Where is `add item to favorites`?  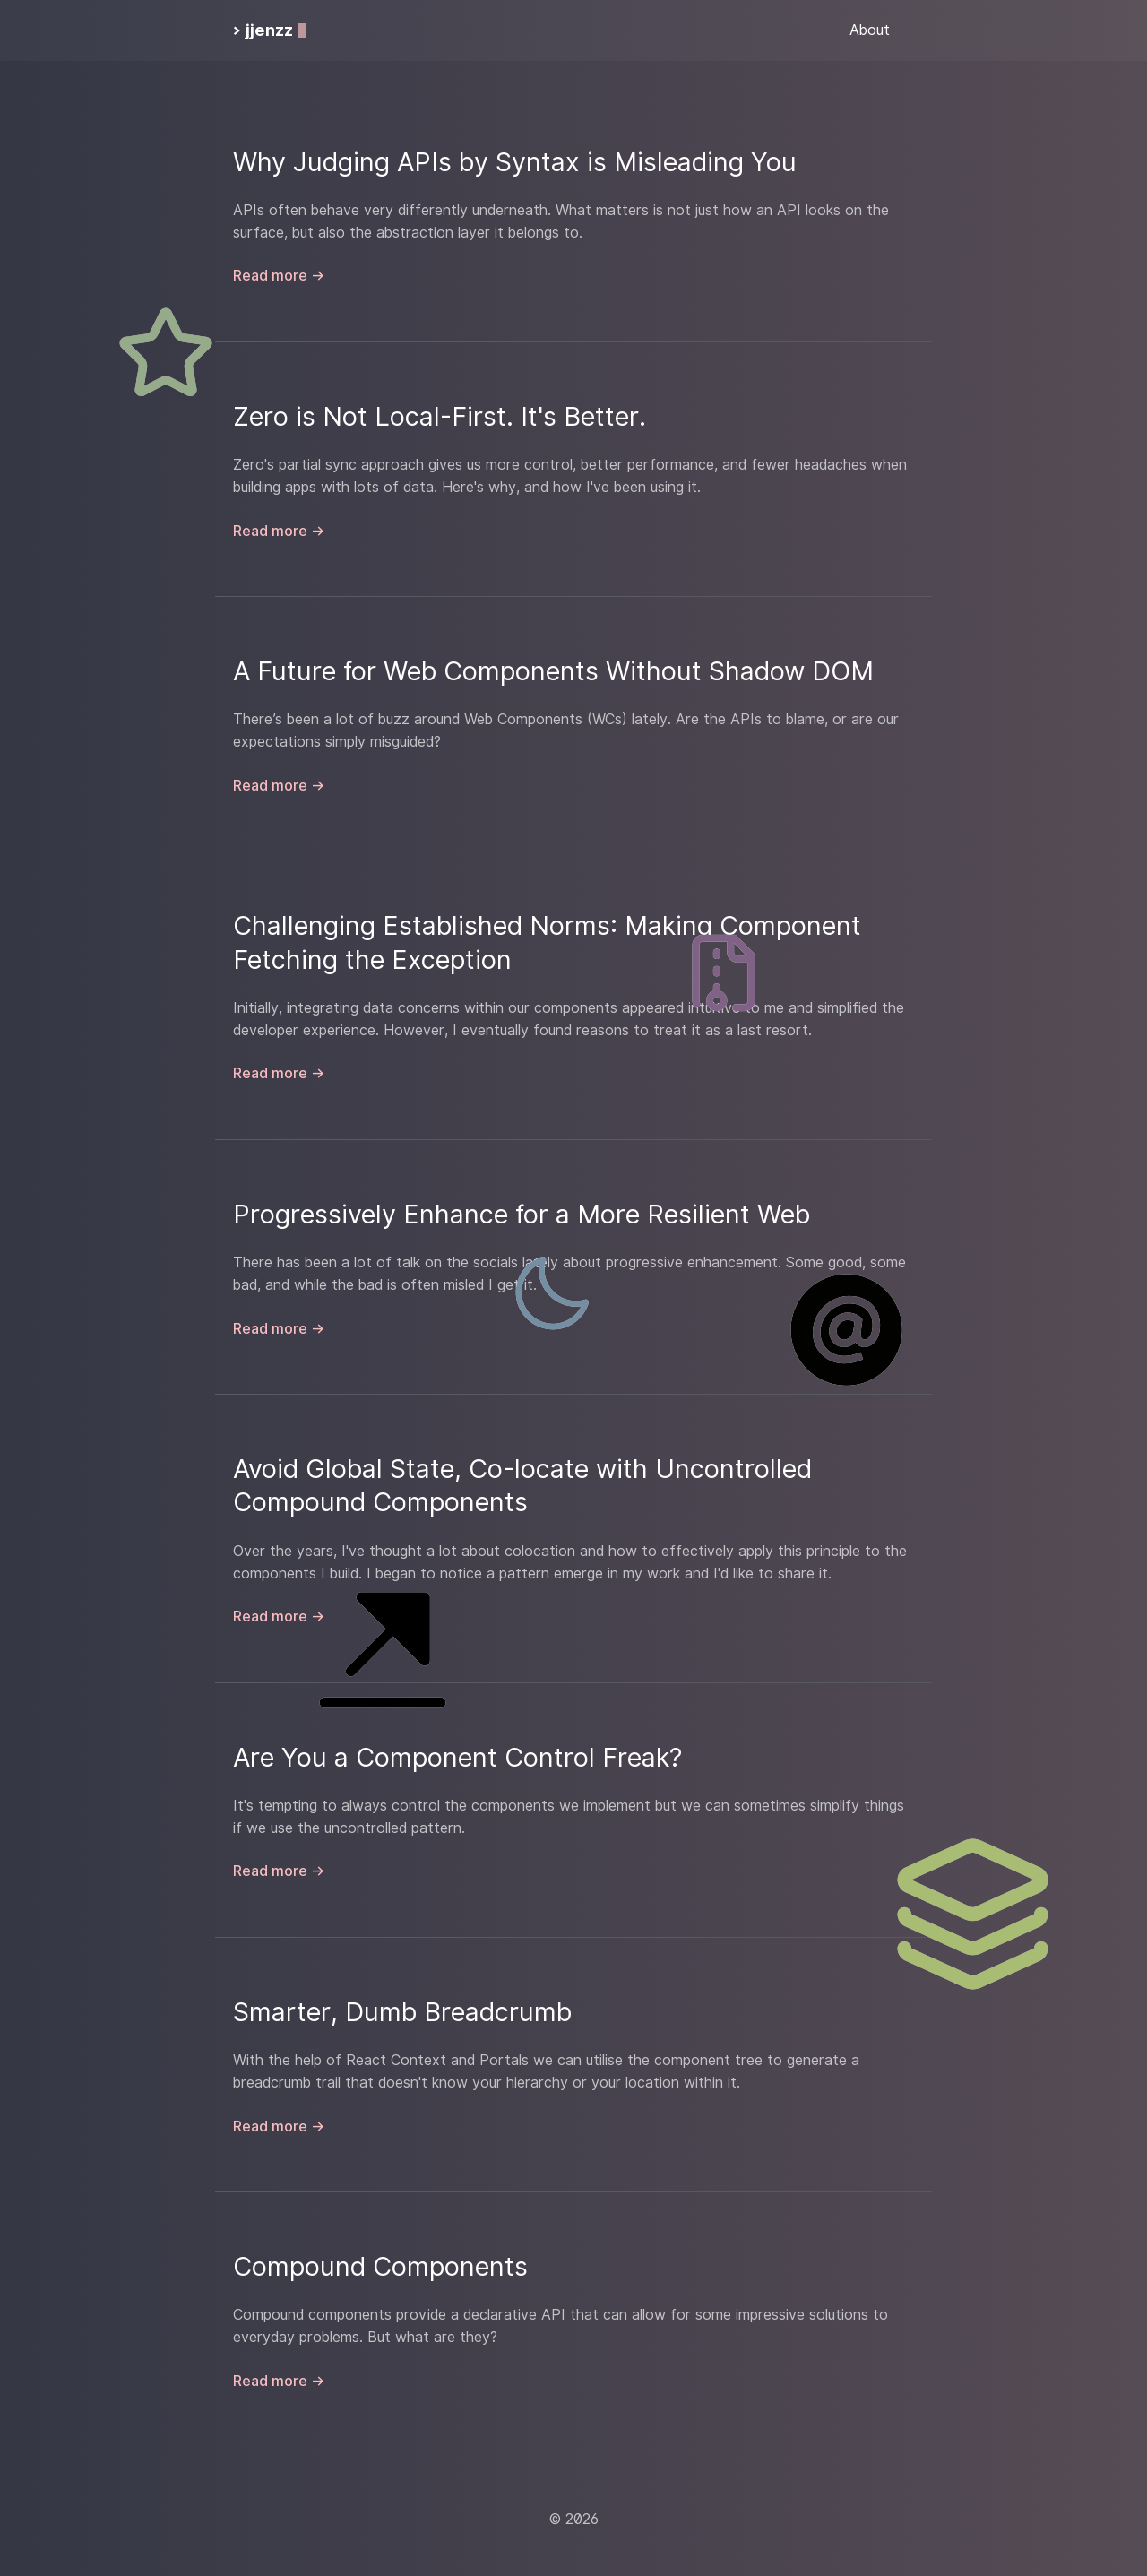
add item to favorites is located at coordinates (166, 354).